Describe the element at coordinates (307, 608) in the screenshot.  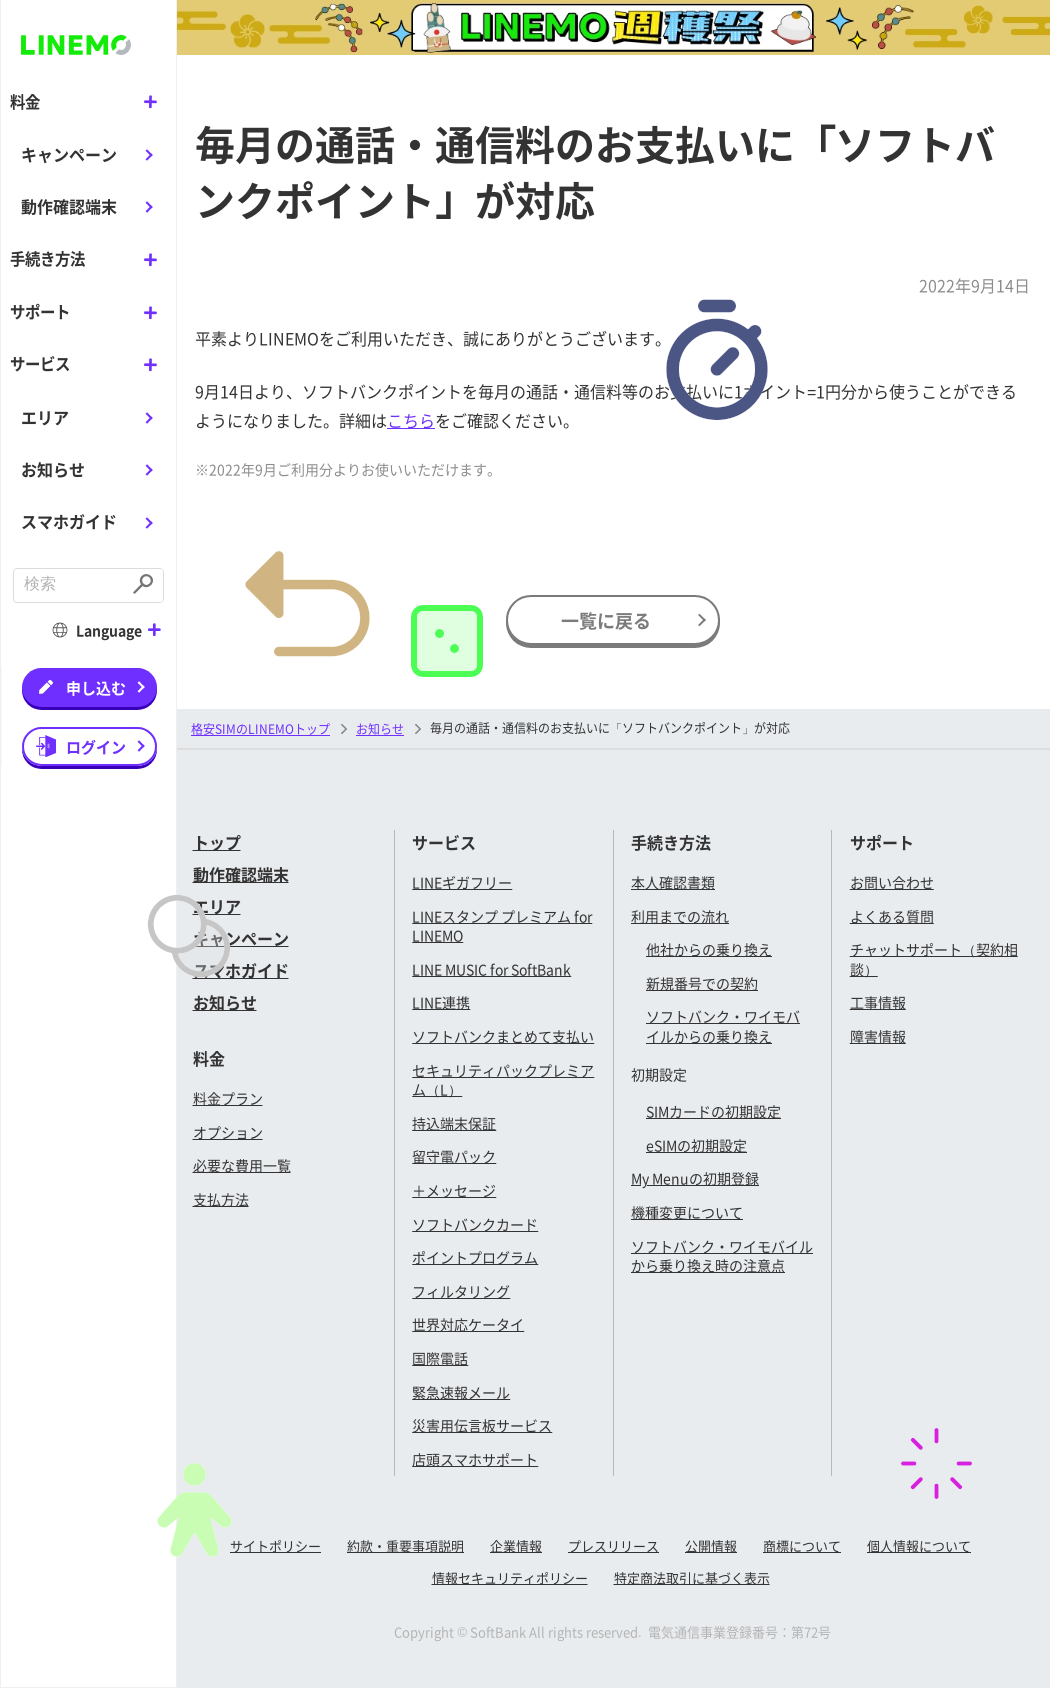
I see `undo previous action` at that location.